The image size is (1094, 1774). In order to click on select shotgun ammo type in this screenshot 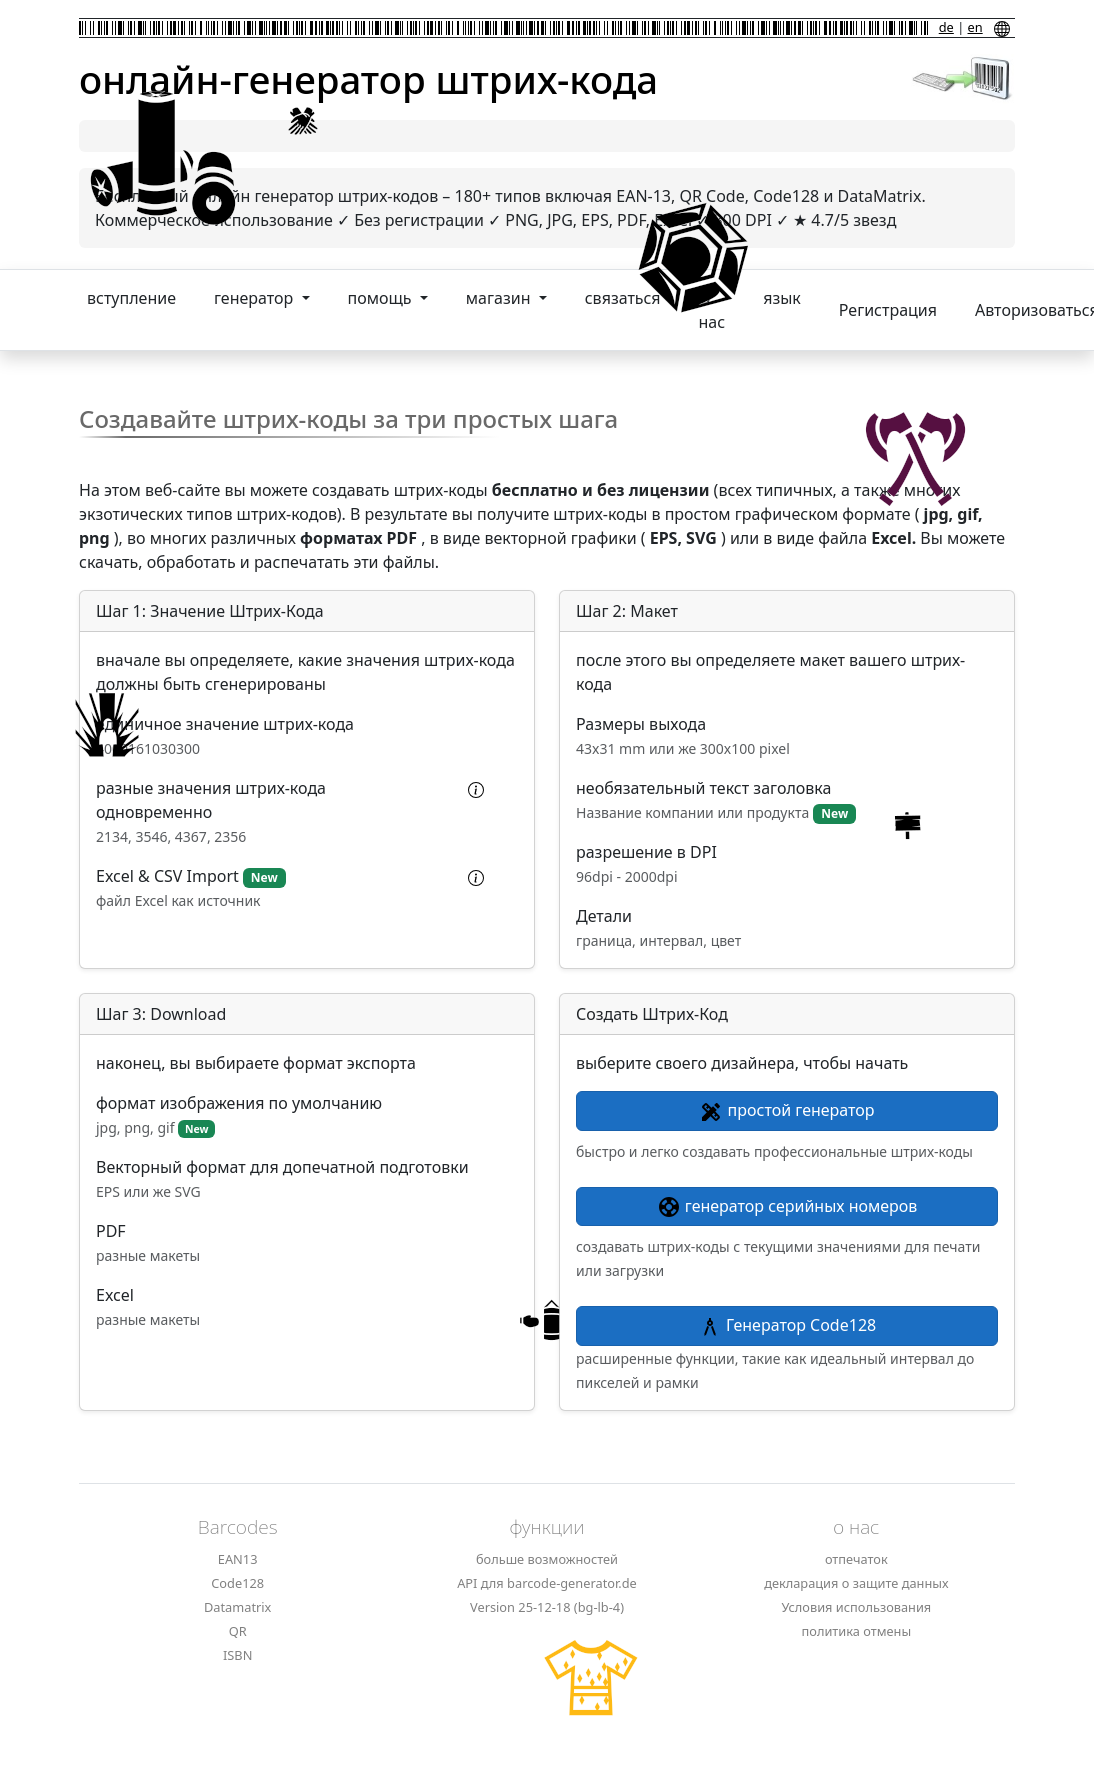, I will do `click(163, 158)`.